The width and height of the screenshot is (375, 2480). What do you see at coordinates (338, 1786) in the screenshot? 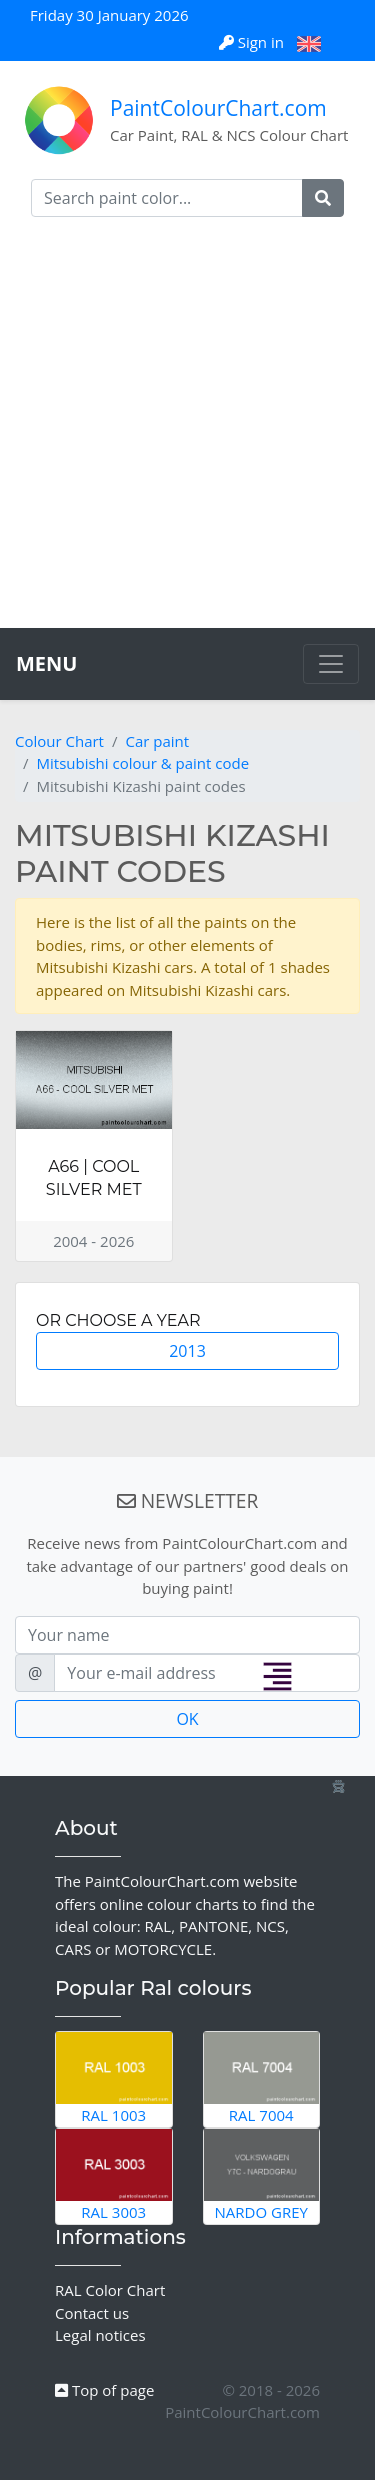
I see `access grill or barbecue settings` at bounding box center [338, 1786].